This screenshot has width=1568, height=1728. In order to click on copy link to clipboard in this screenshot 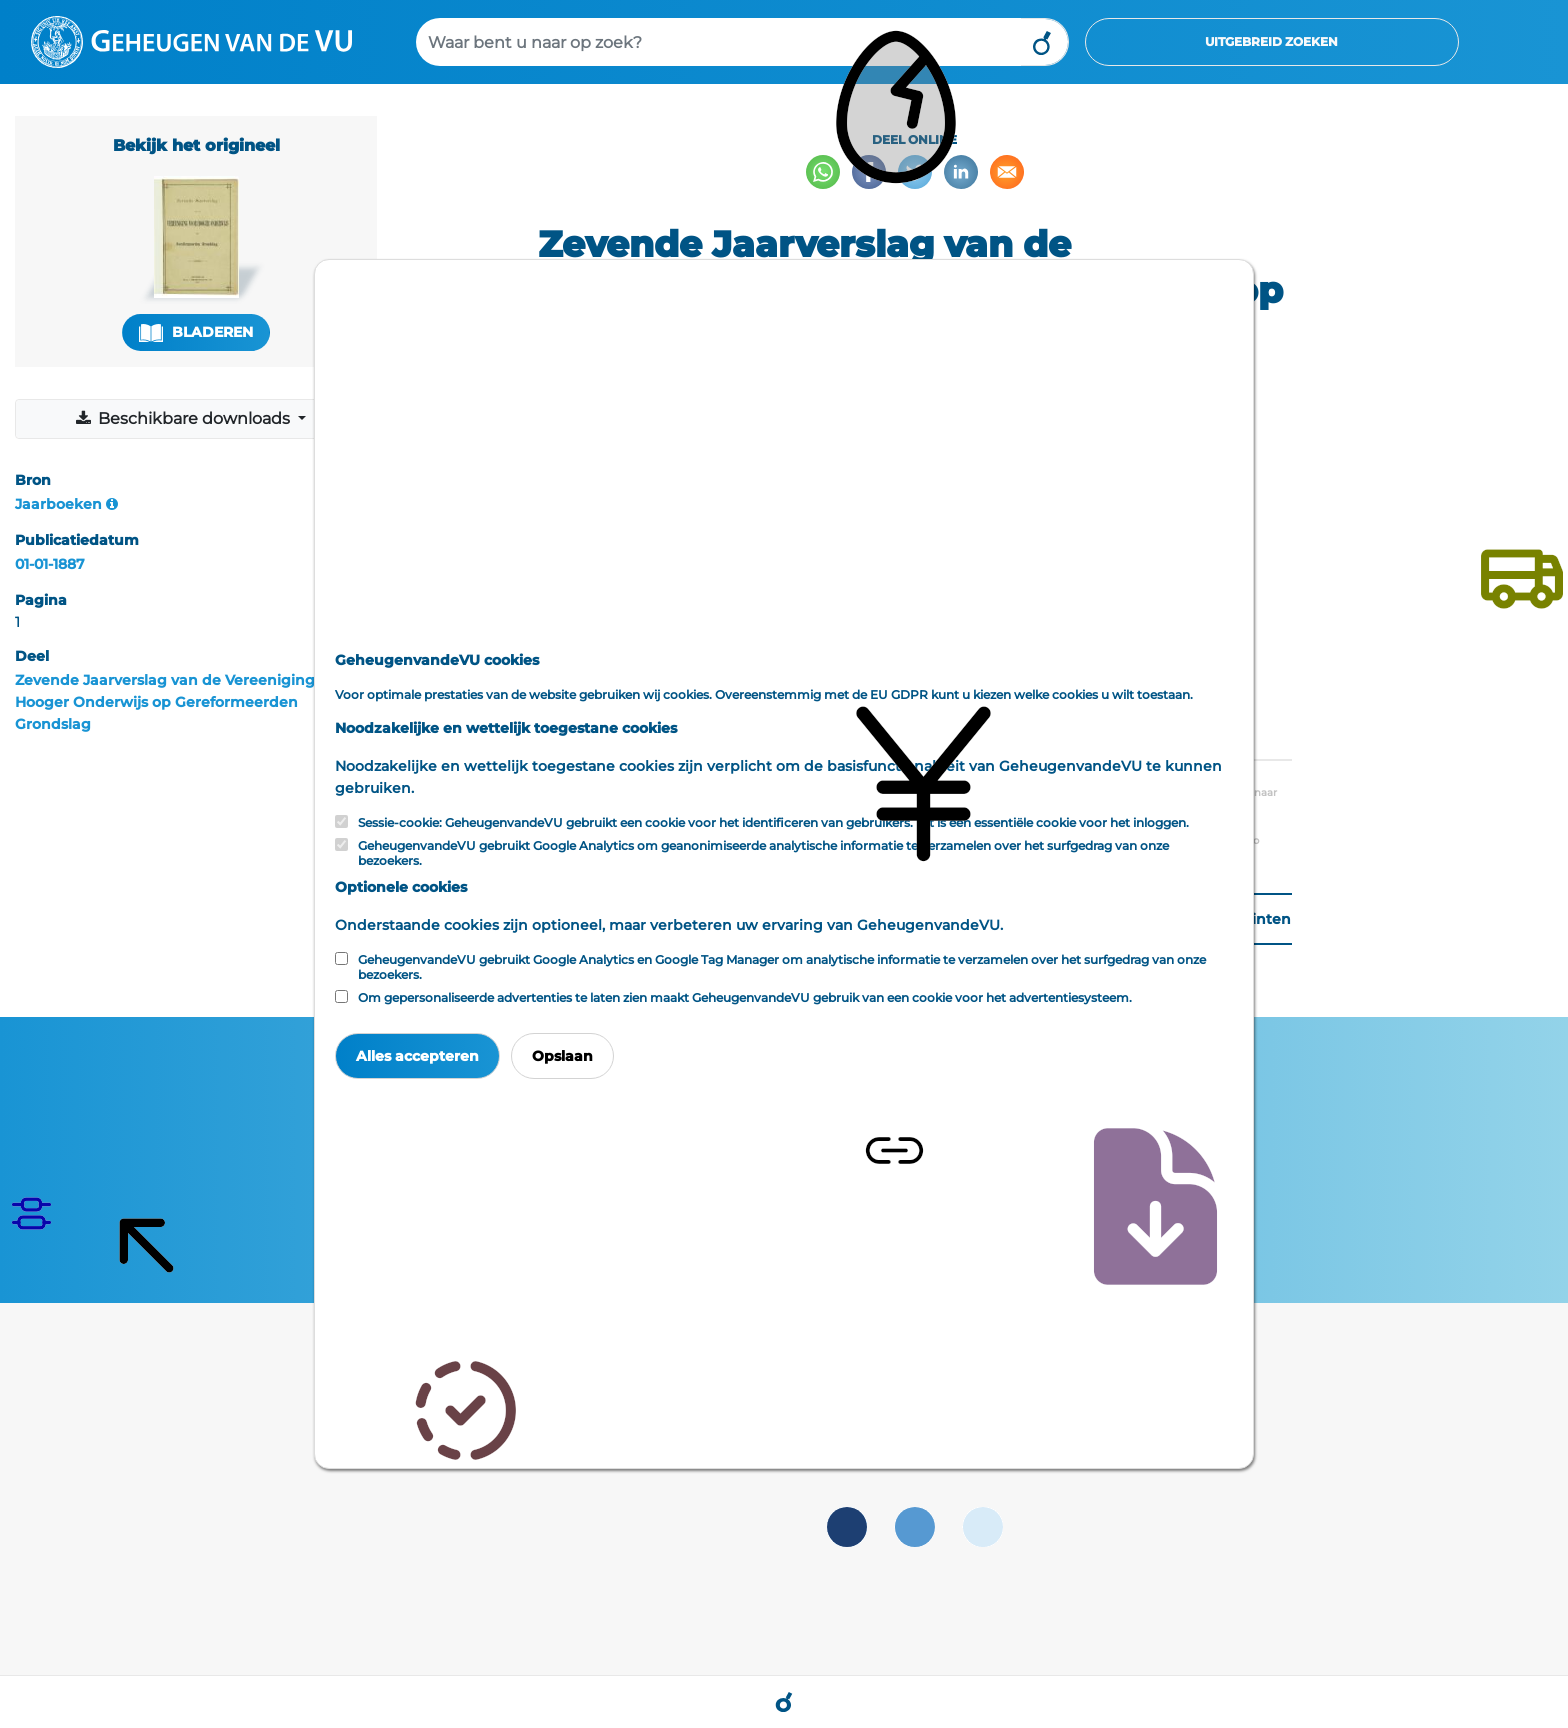, I will do `click(894, 1150)`.